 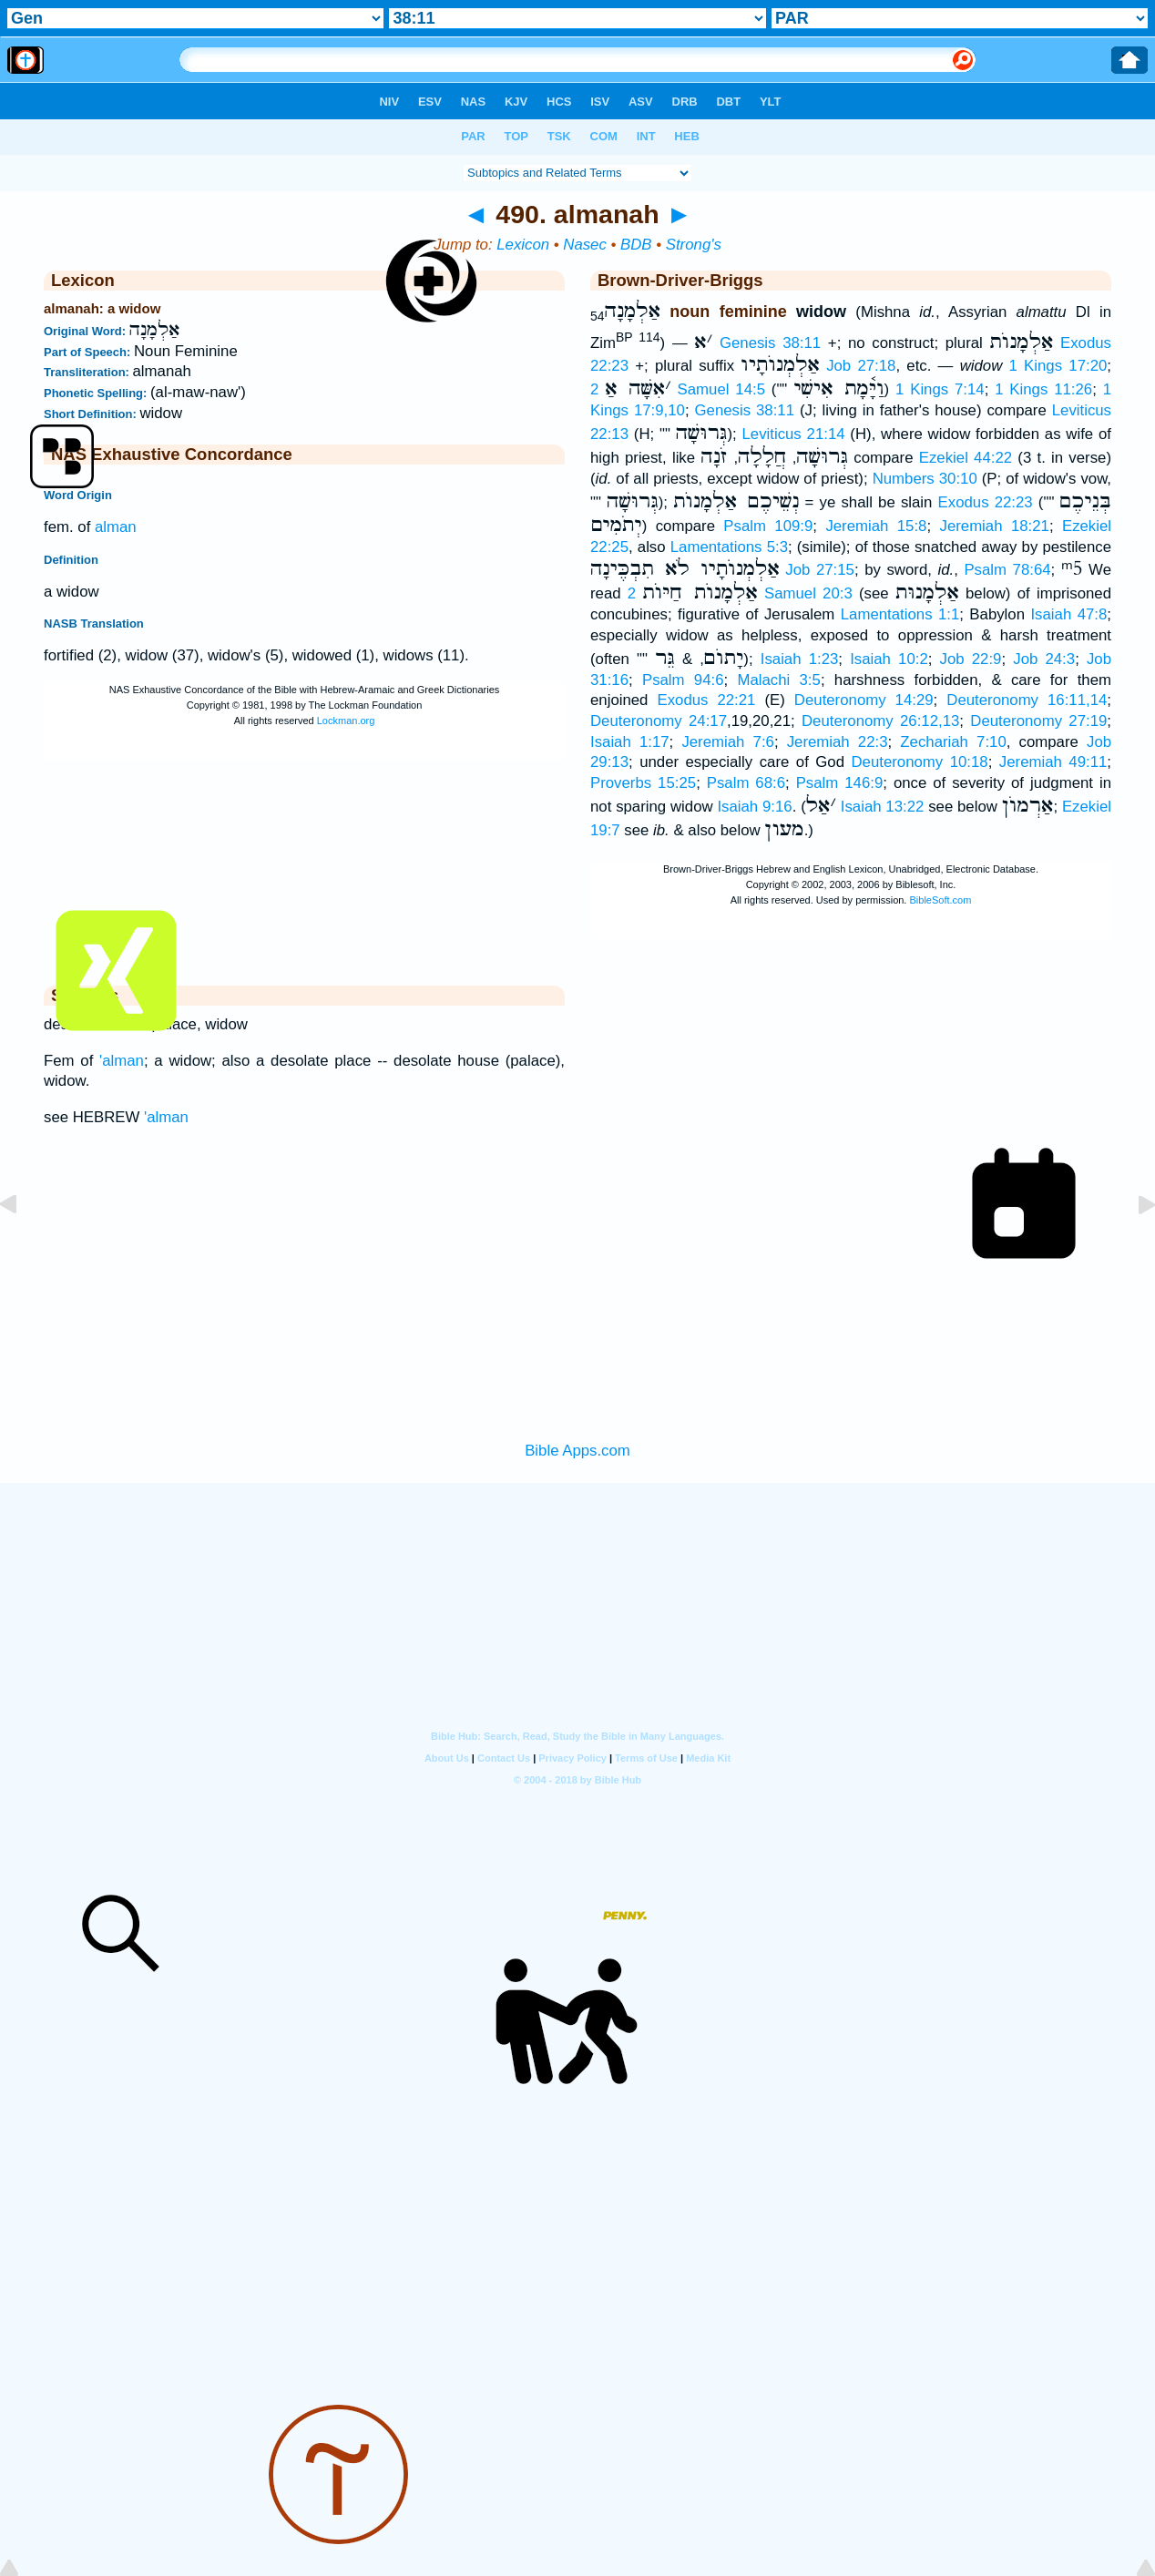 I want to click on indicates evacuation or emergency exit in progress, so click(x=567, y=2021).